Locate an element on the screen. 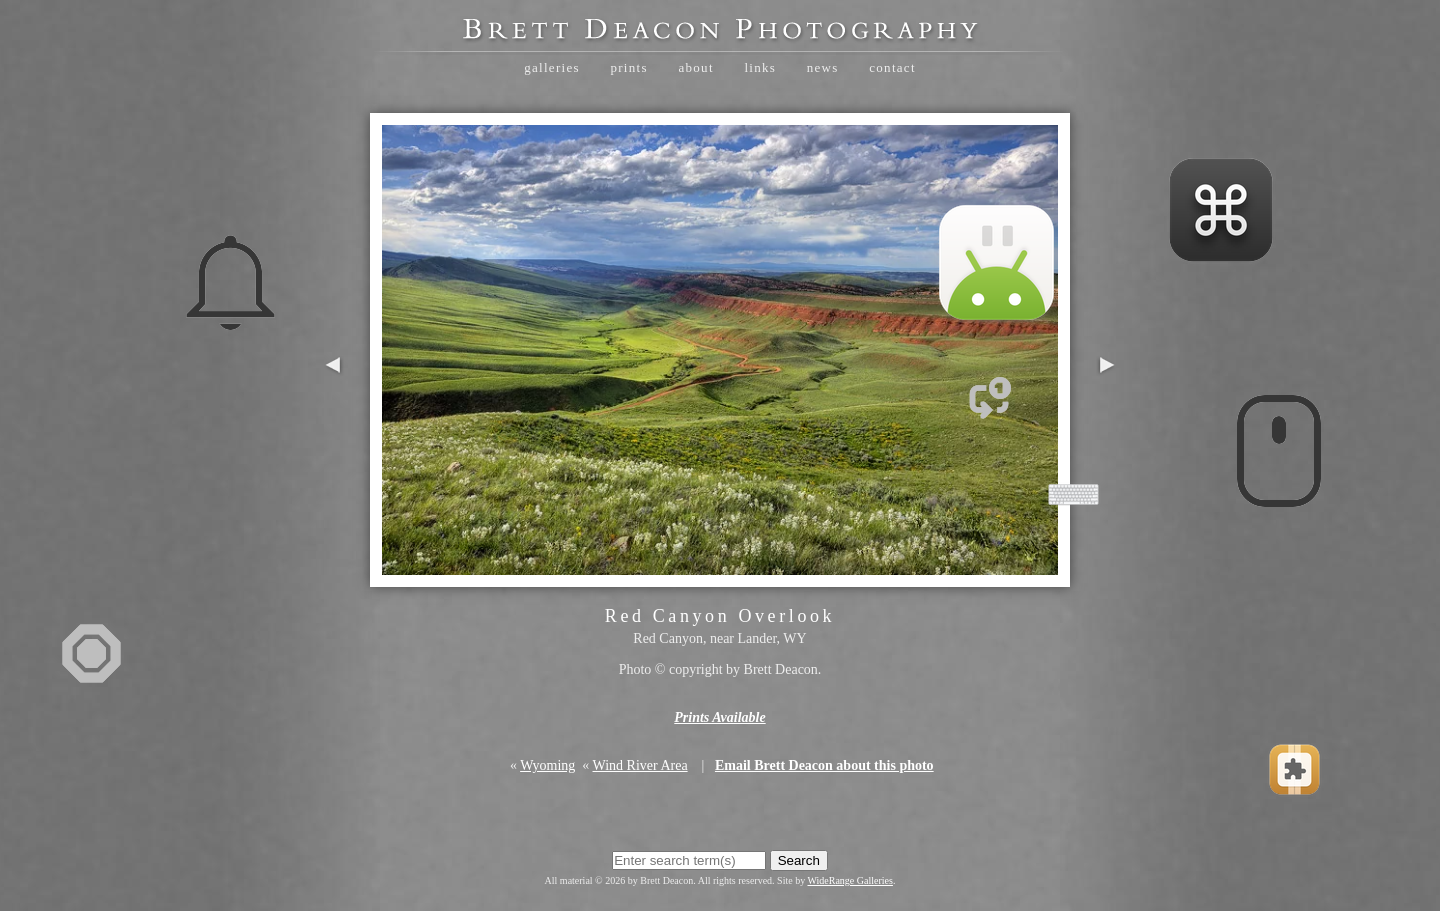 The width and height of the screenshot is (1440, 911). connect a bluetooth keyboard is located at coordinates (1073, 494).